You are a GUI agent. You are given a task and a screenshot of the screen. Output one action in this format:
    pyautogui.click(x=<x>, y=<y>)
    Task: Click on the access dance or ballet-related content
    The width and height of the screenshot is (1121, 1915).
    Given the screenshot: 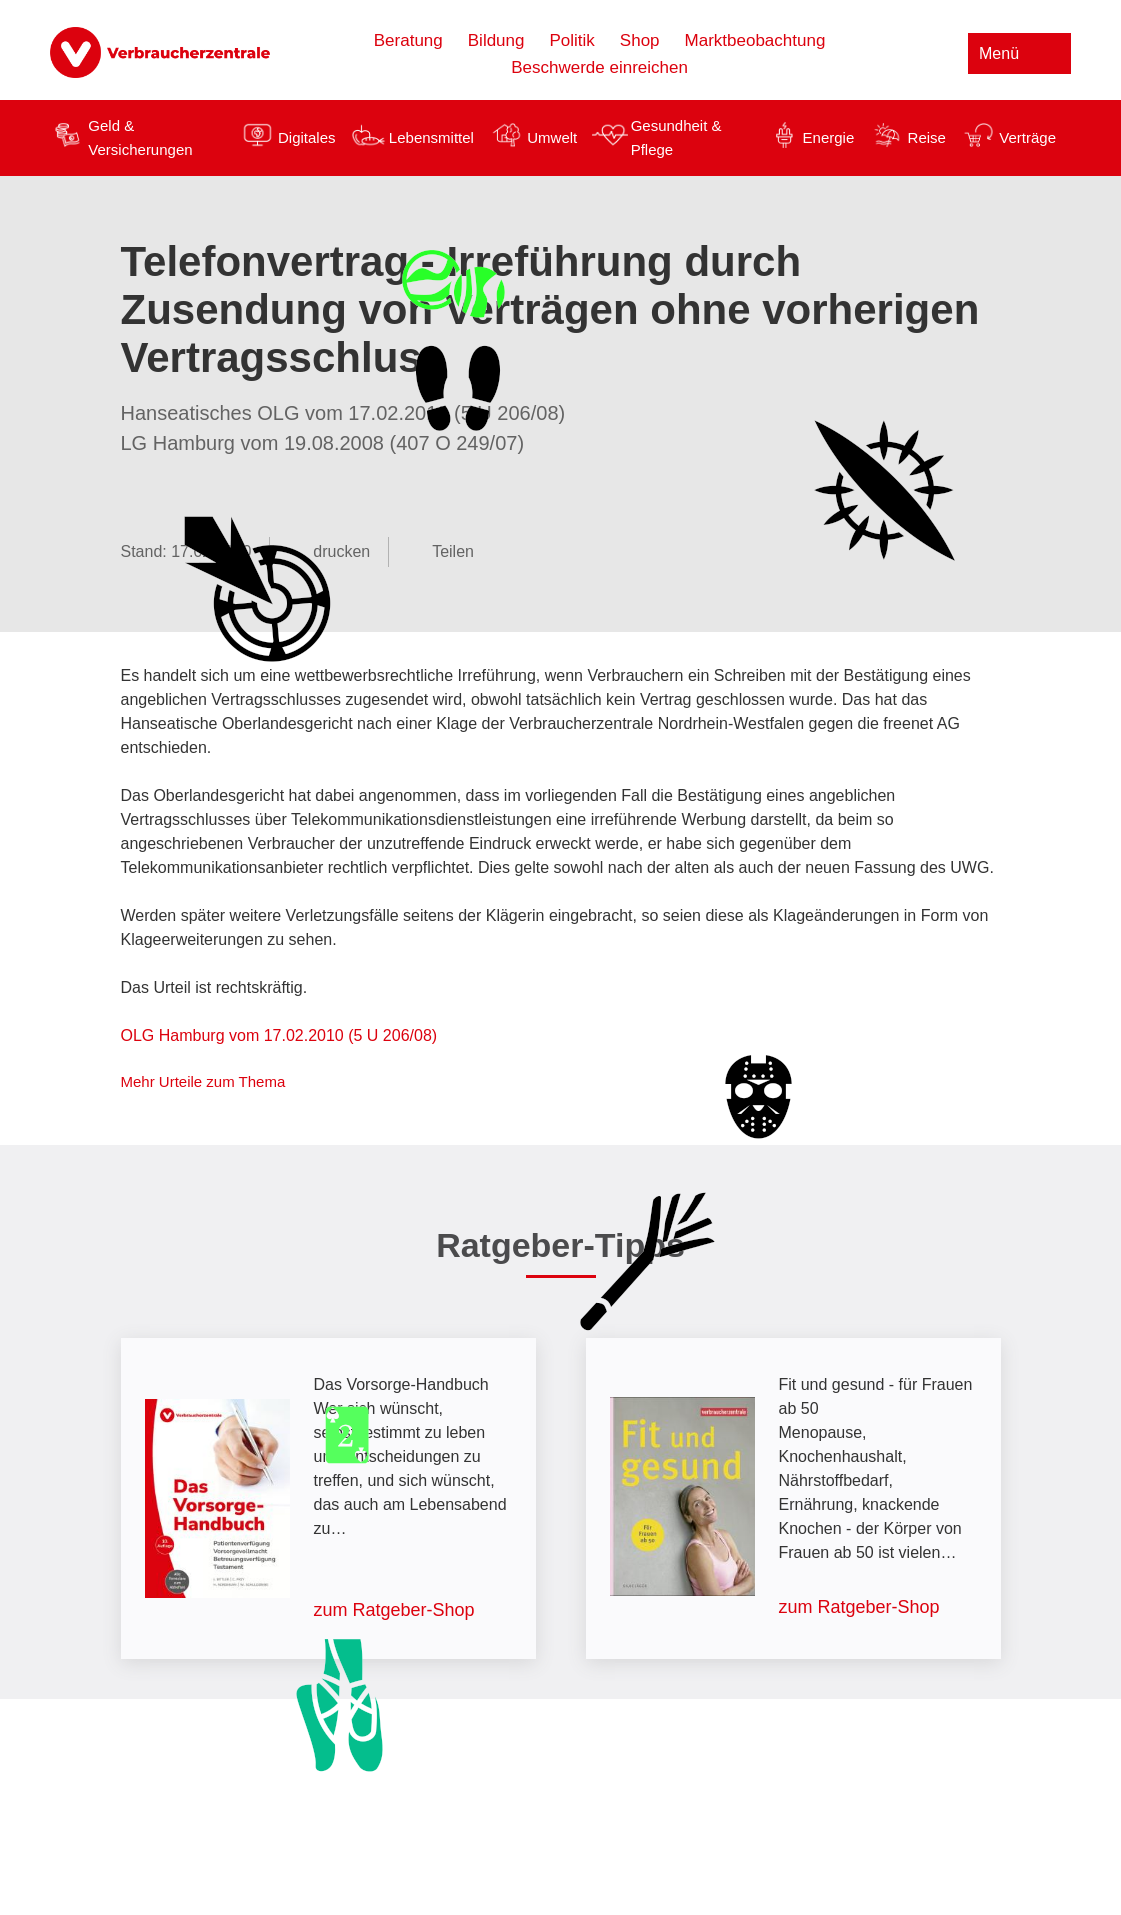 What is the action you would take?
    pyautogui.click(x=341, y=1706)
    